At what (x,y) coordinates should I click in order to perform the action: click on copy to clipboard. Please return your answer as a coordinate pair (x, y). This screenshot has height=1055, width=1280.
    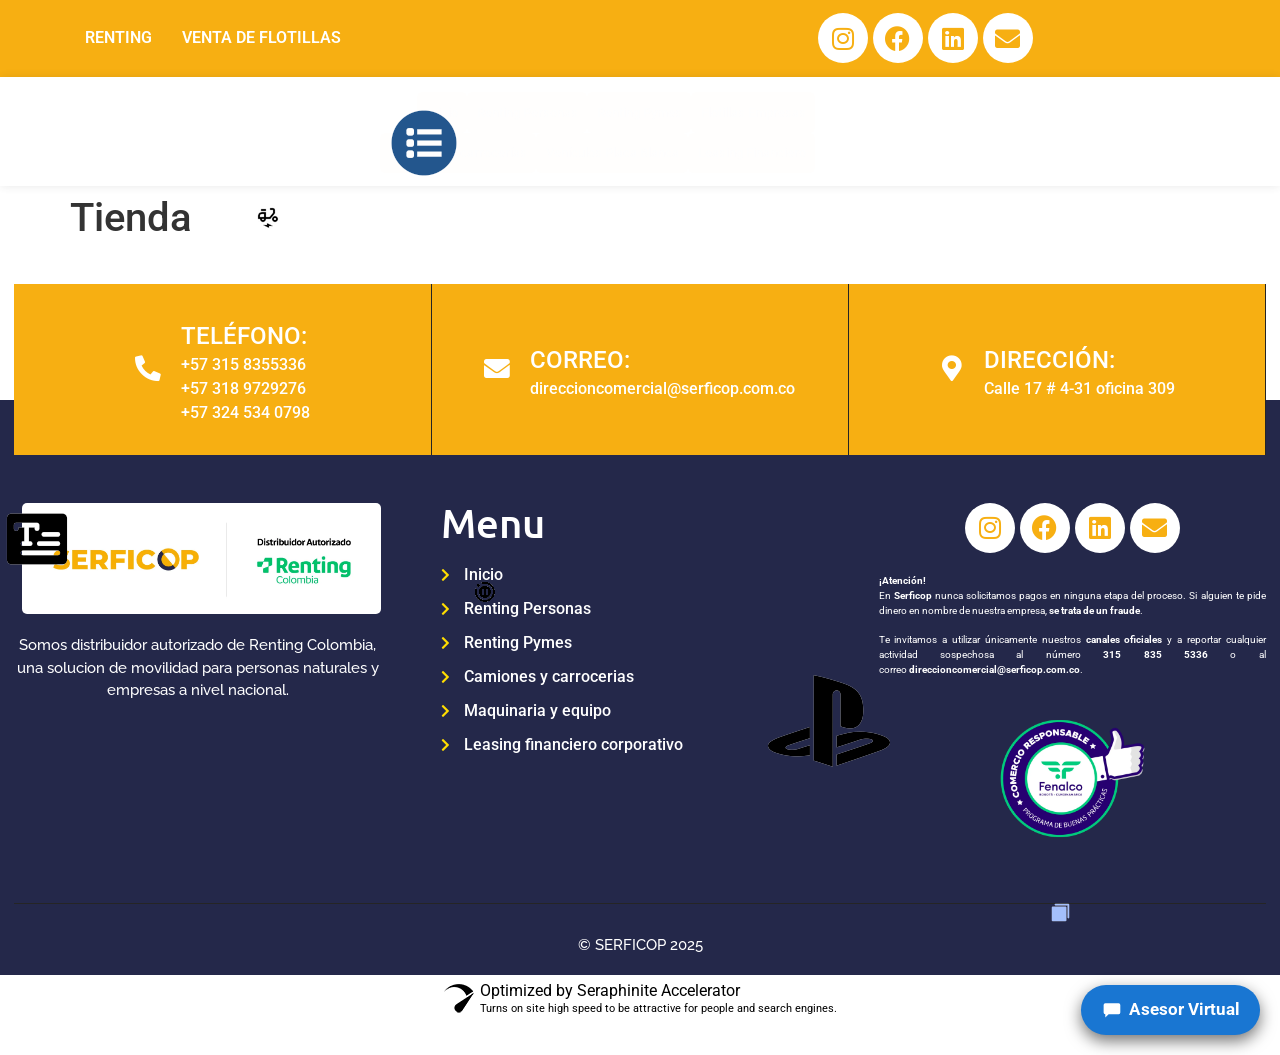
    Looking at the image, I should click on (1060, 912).